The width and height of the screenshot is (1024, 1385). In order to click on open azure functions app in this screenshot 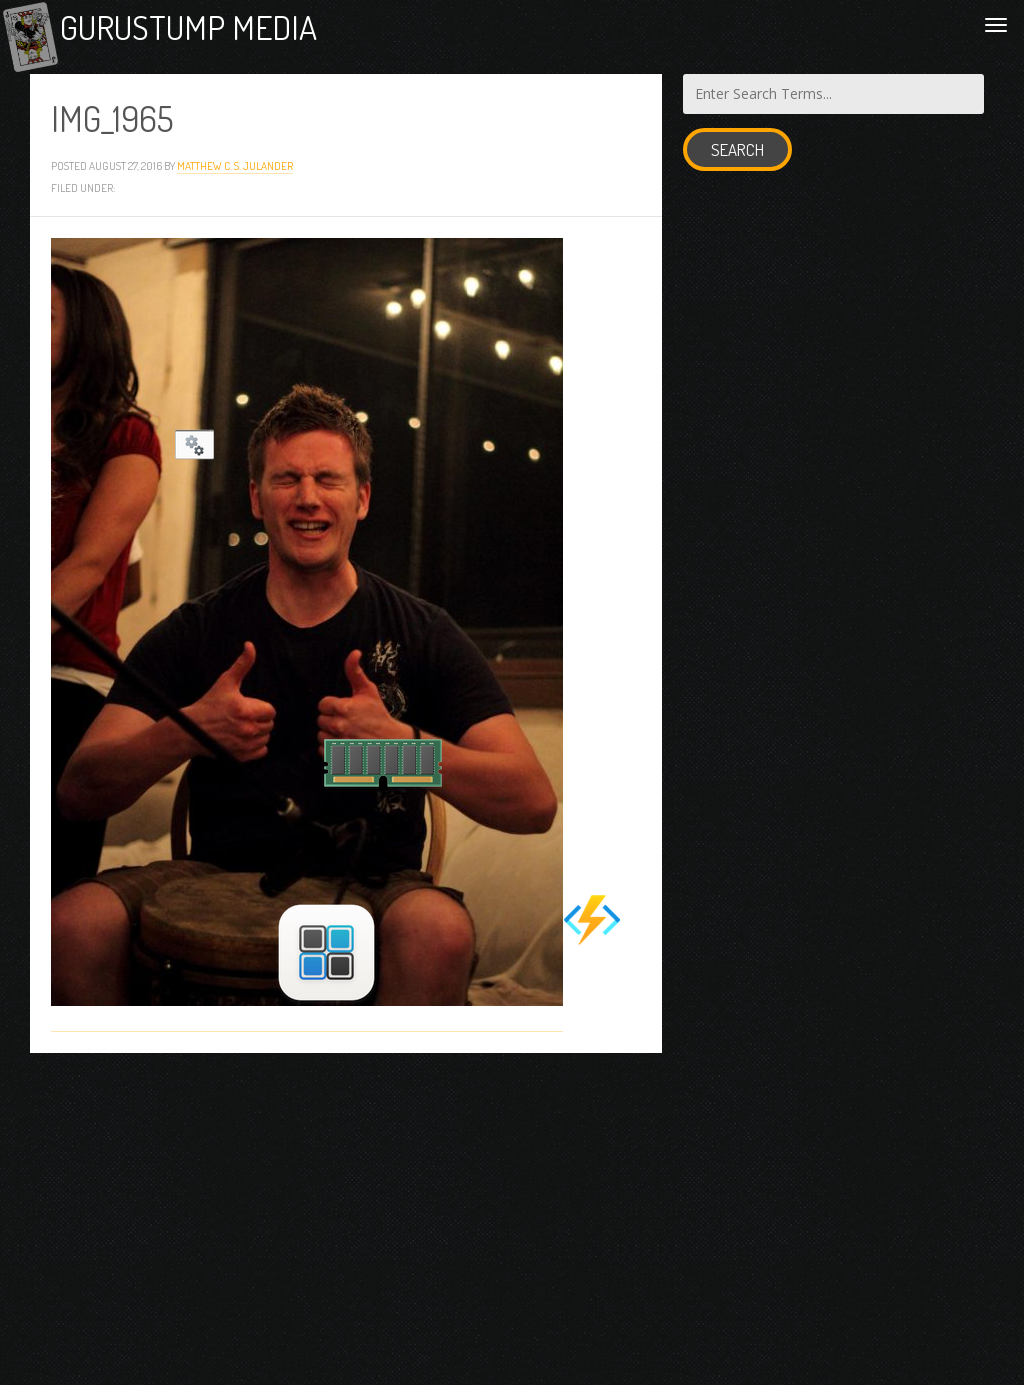, I will do `click(592, 920)`.